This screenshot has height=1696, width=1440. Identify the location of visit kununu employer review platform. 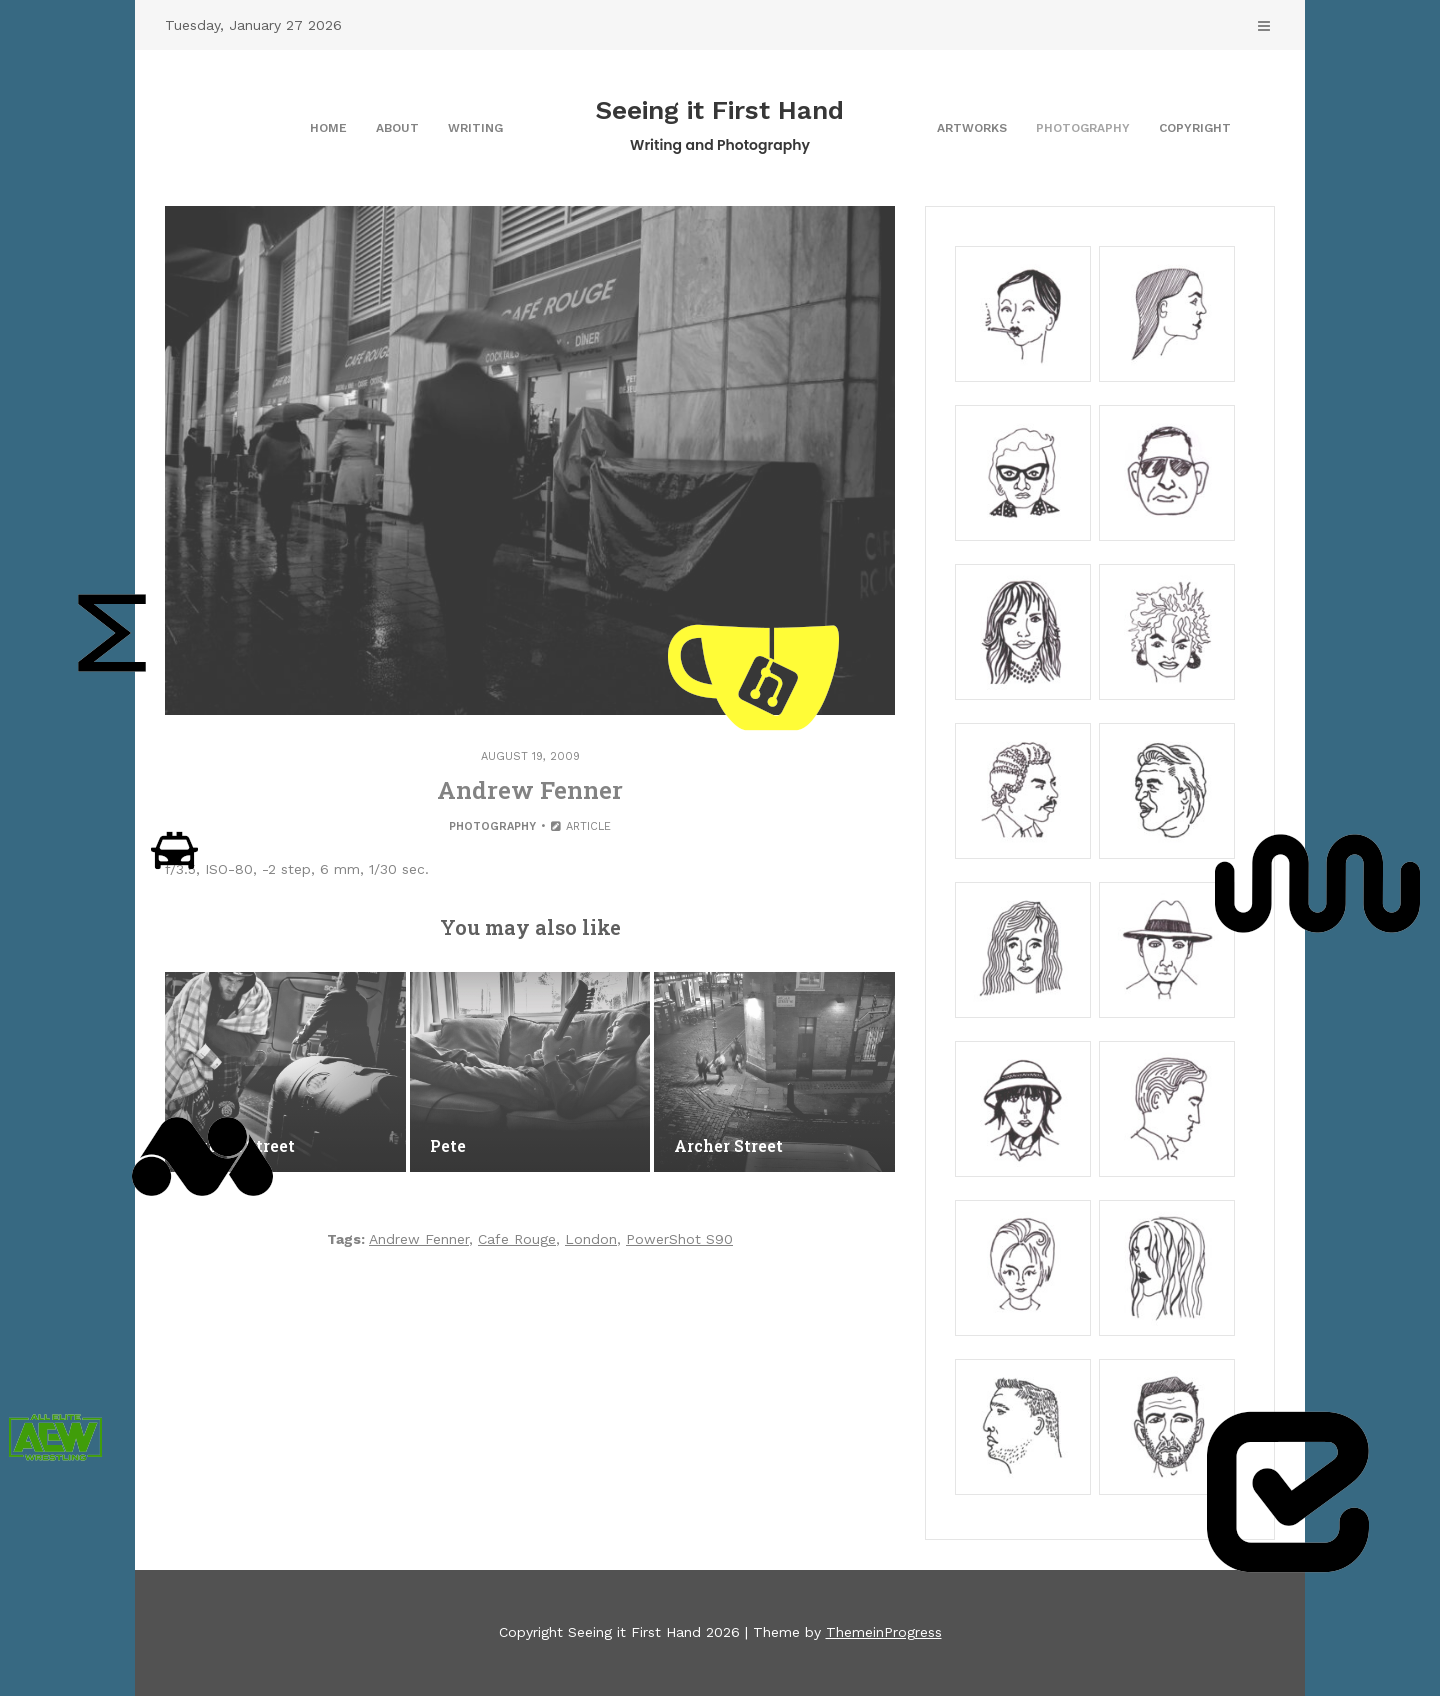
(1317, 883).